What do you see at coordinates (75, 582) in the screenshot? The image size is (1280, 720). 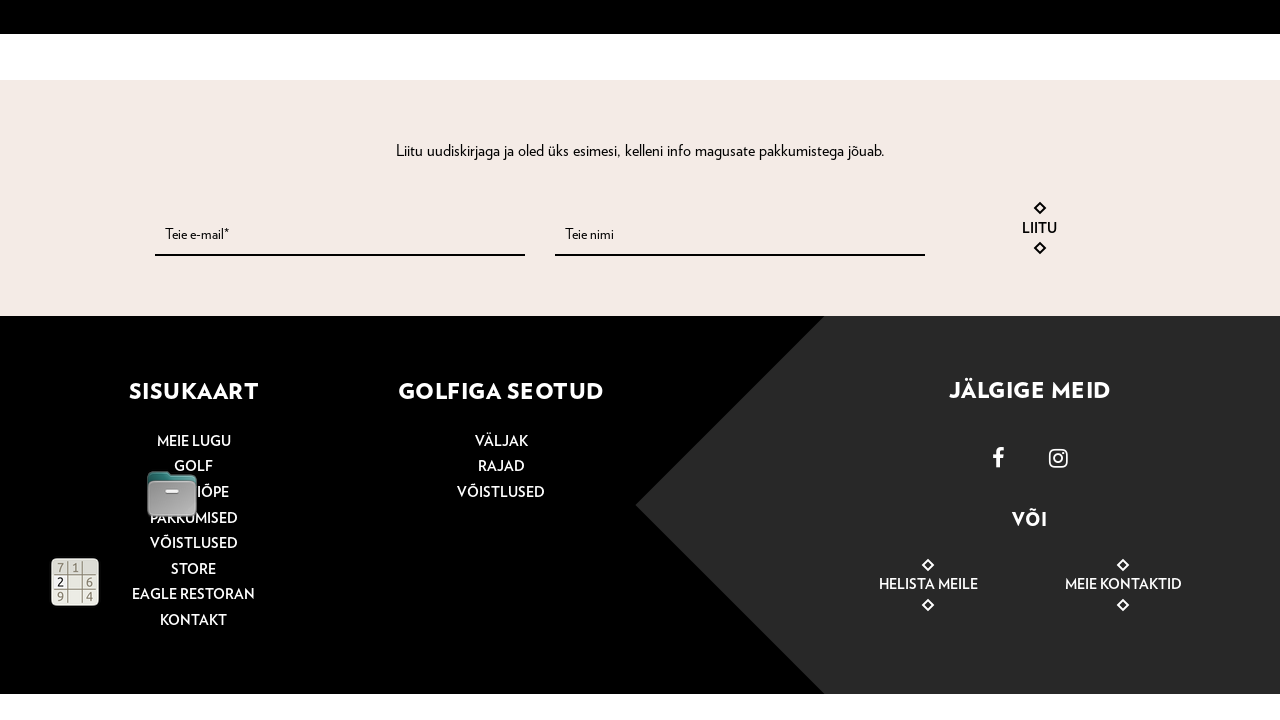 I see `open the sudoku puzzle game` at bounding box center [75, 582].